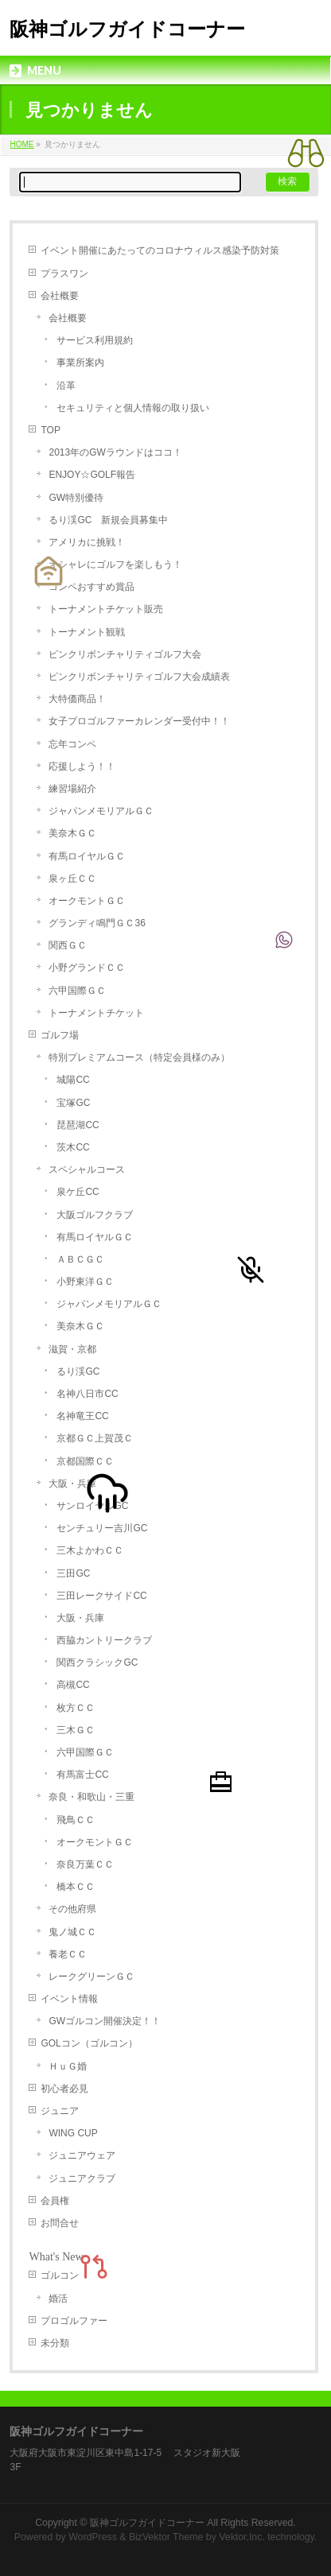 This screenshot has height=2576, width=331. I want to click on open whatsapp messaging app, so click(284, 940).